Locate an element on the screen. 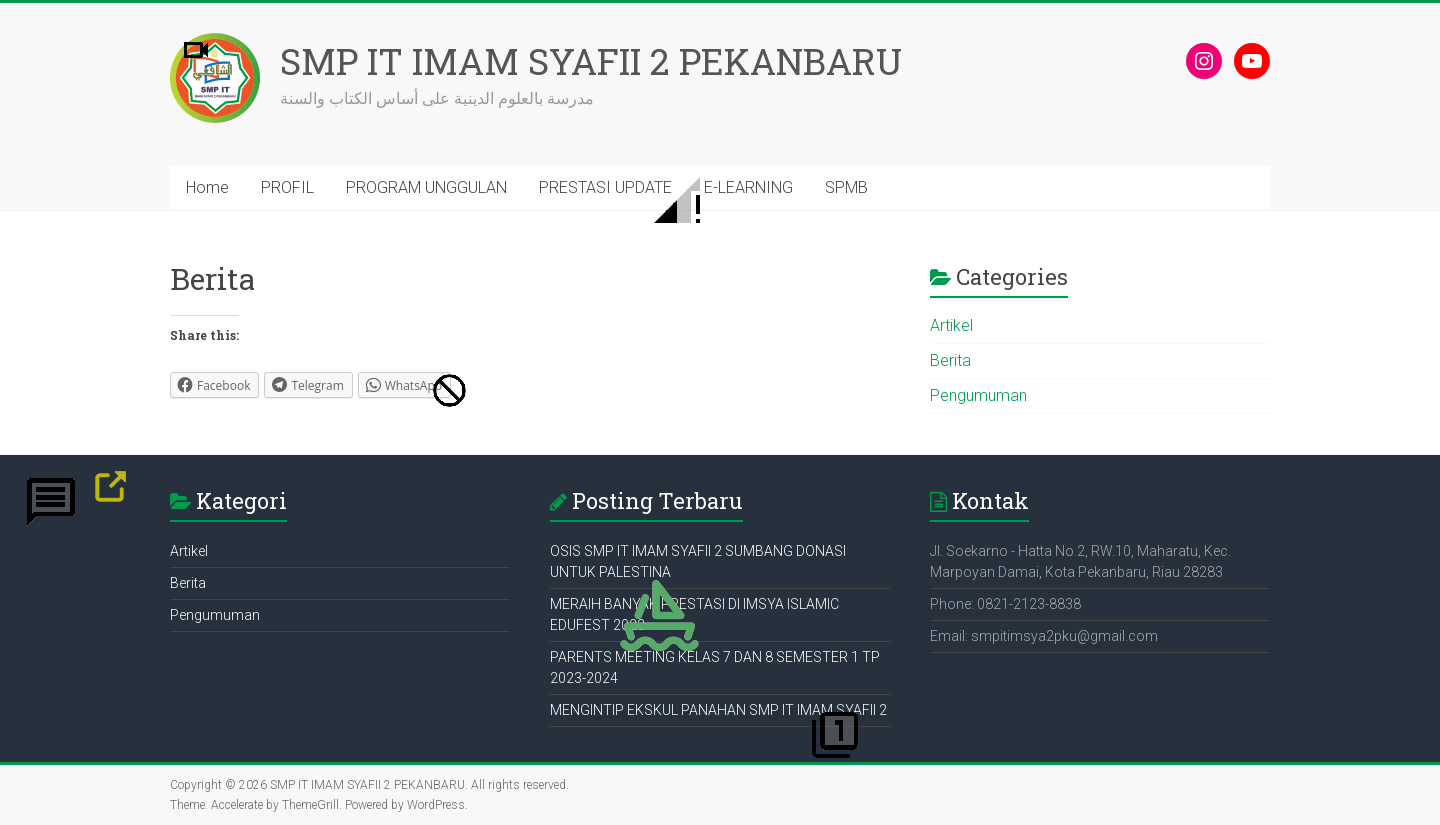 Image resolution: width=1440 pixels, height=825 pixels. open link in a new tab or window is located at coordinates (109, 487).